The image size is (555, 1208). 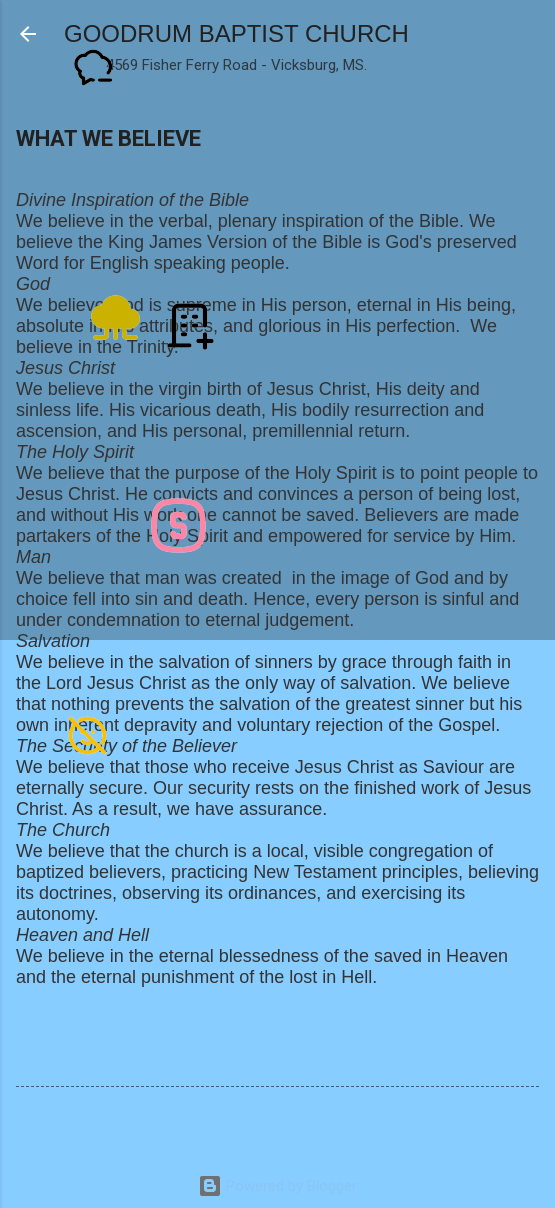 I want to click on access cloud computing services, so click(x=115, y=317).